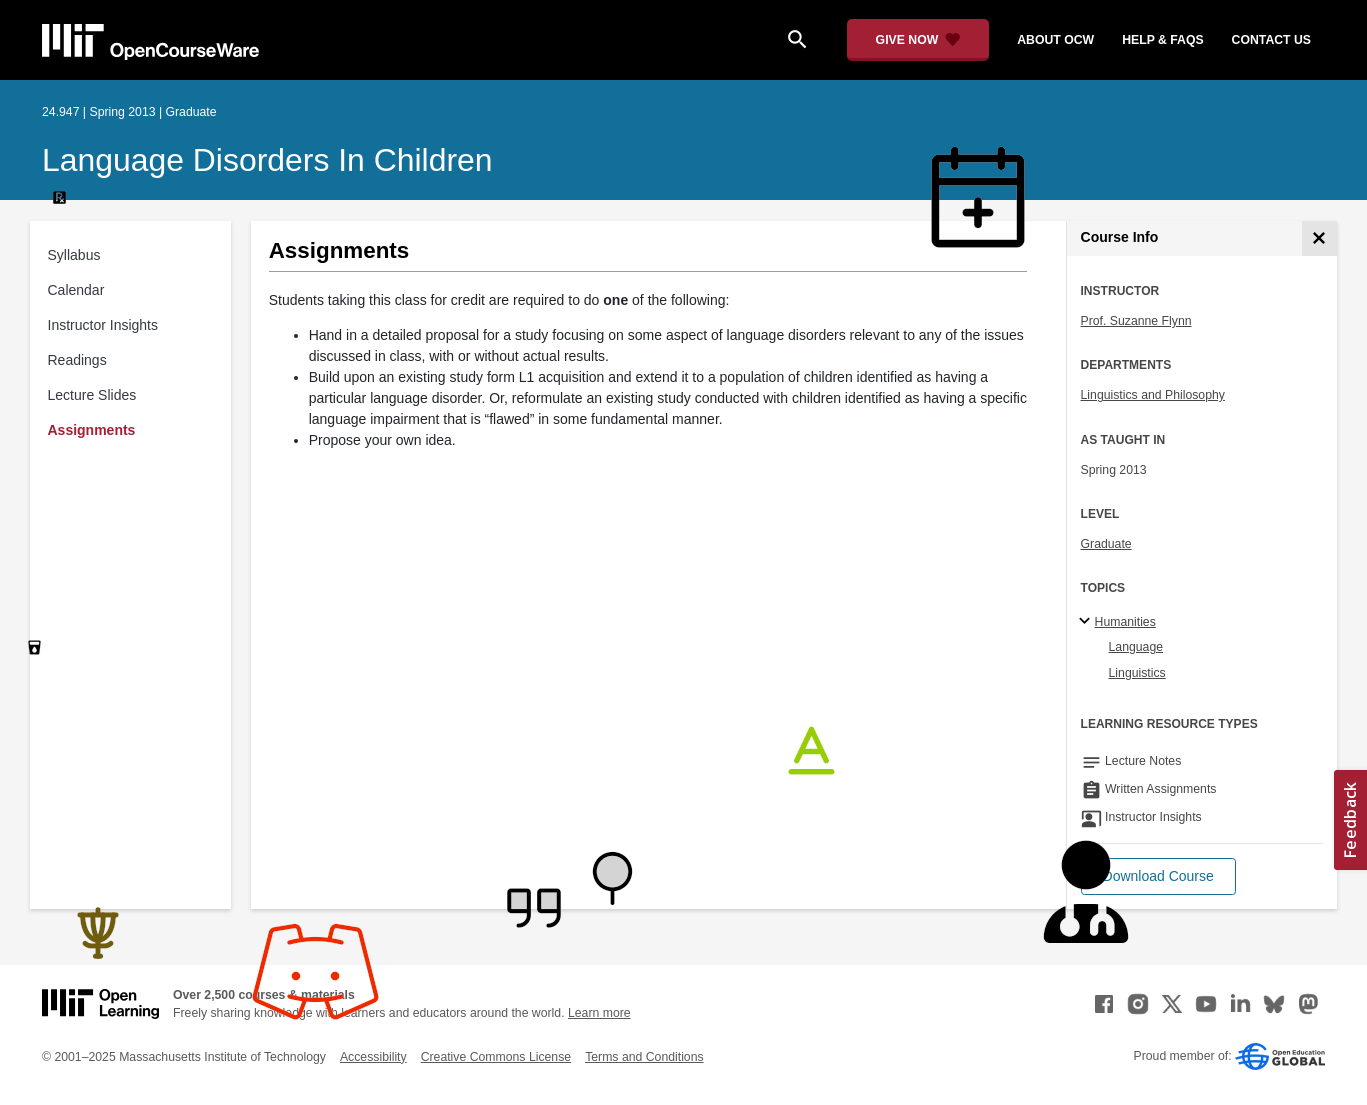 The image size is (1367, 1105). Describe the element at coordinates (98, 933) in the screenshot. I see `access disc golf course information` at that location.